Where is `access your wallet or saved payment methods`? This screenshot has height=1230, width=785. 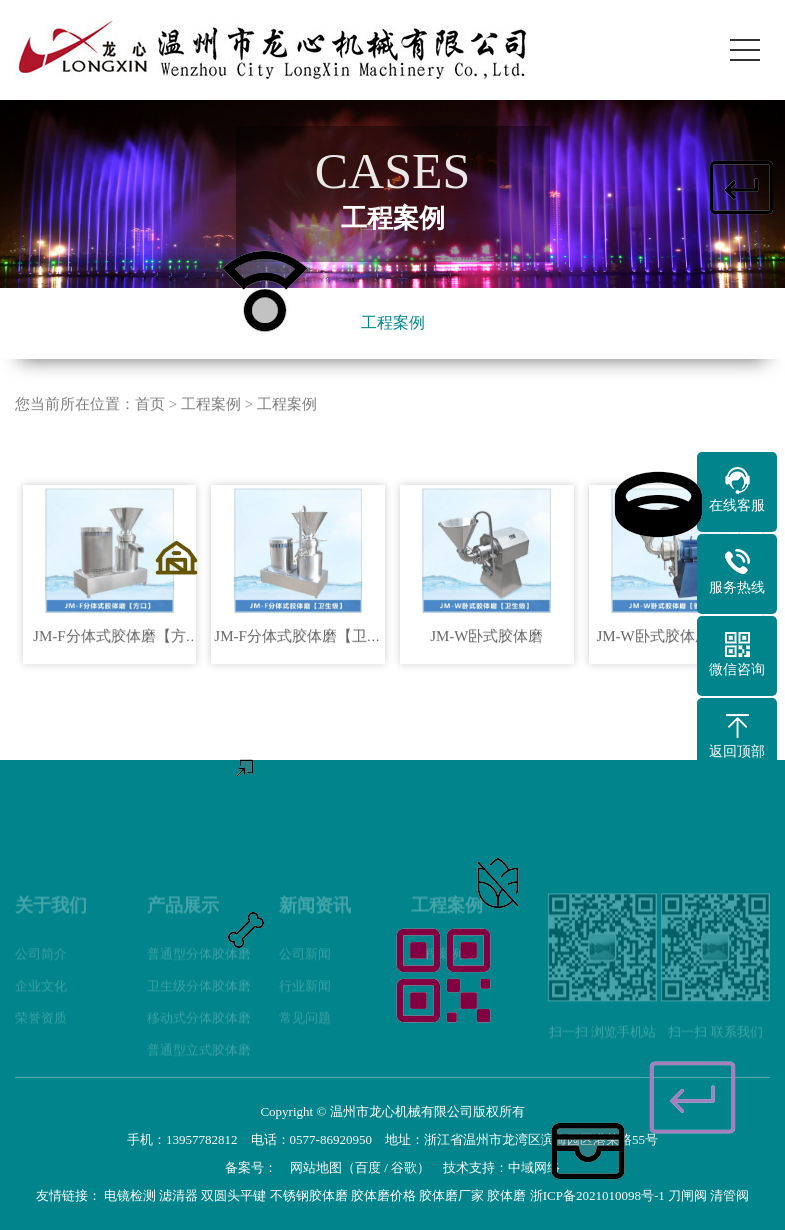
access your wallet or saved payment methods is located at coordinates (588, 1151).